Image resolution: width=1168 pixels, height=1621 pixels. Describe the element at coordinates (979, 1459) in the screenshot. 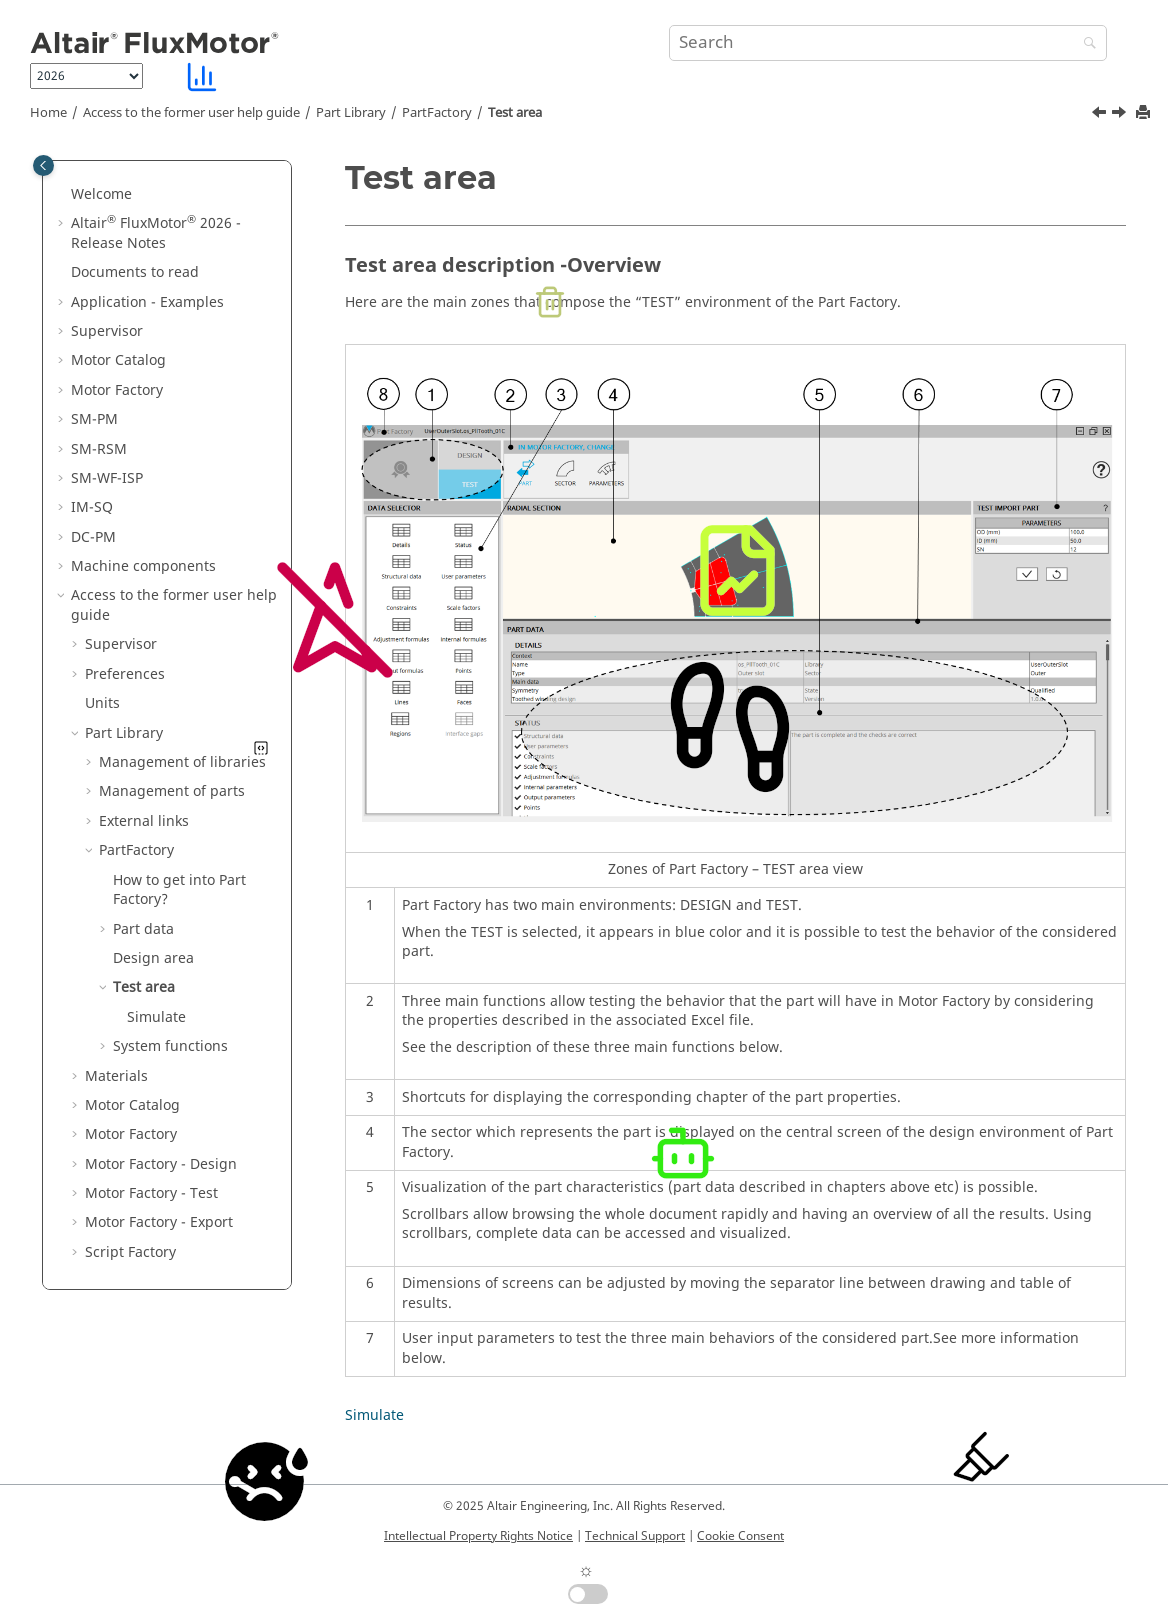

I see `highlight or mark selected text` at that location.